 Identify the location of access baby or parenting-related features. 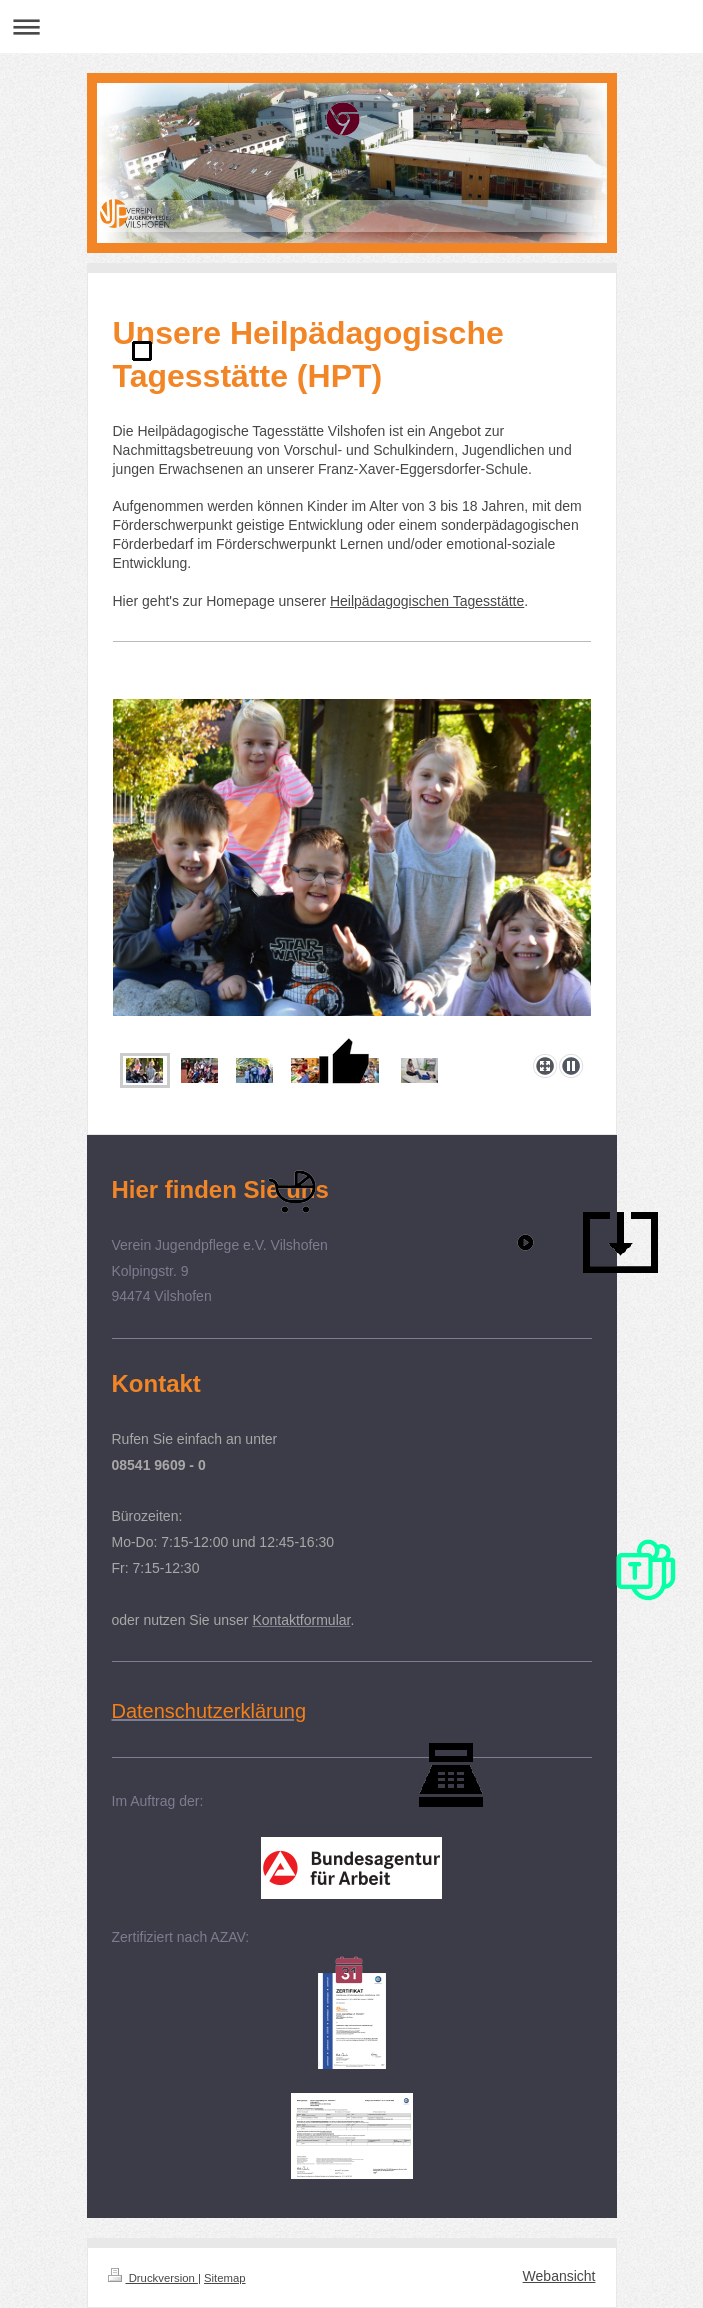
(293, 1190).